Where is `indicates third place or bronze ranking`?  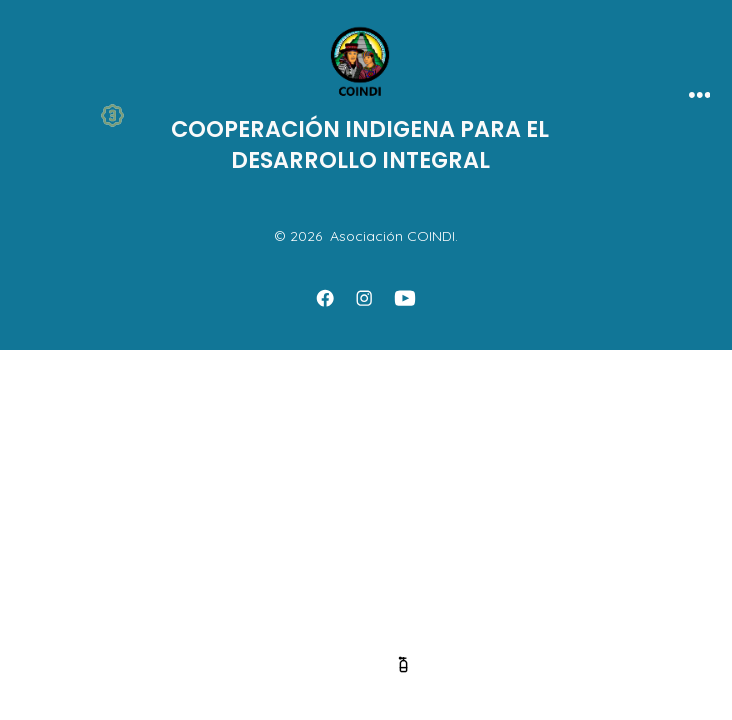 indicates third place or bronze ranking is located at coordinates (112, 115).